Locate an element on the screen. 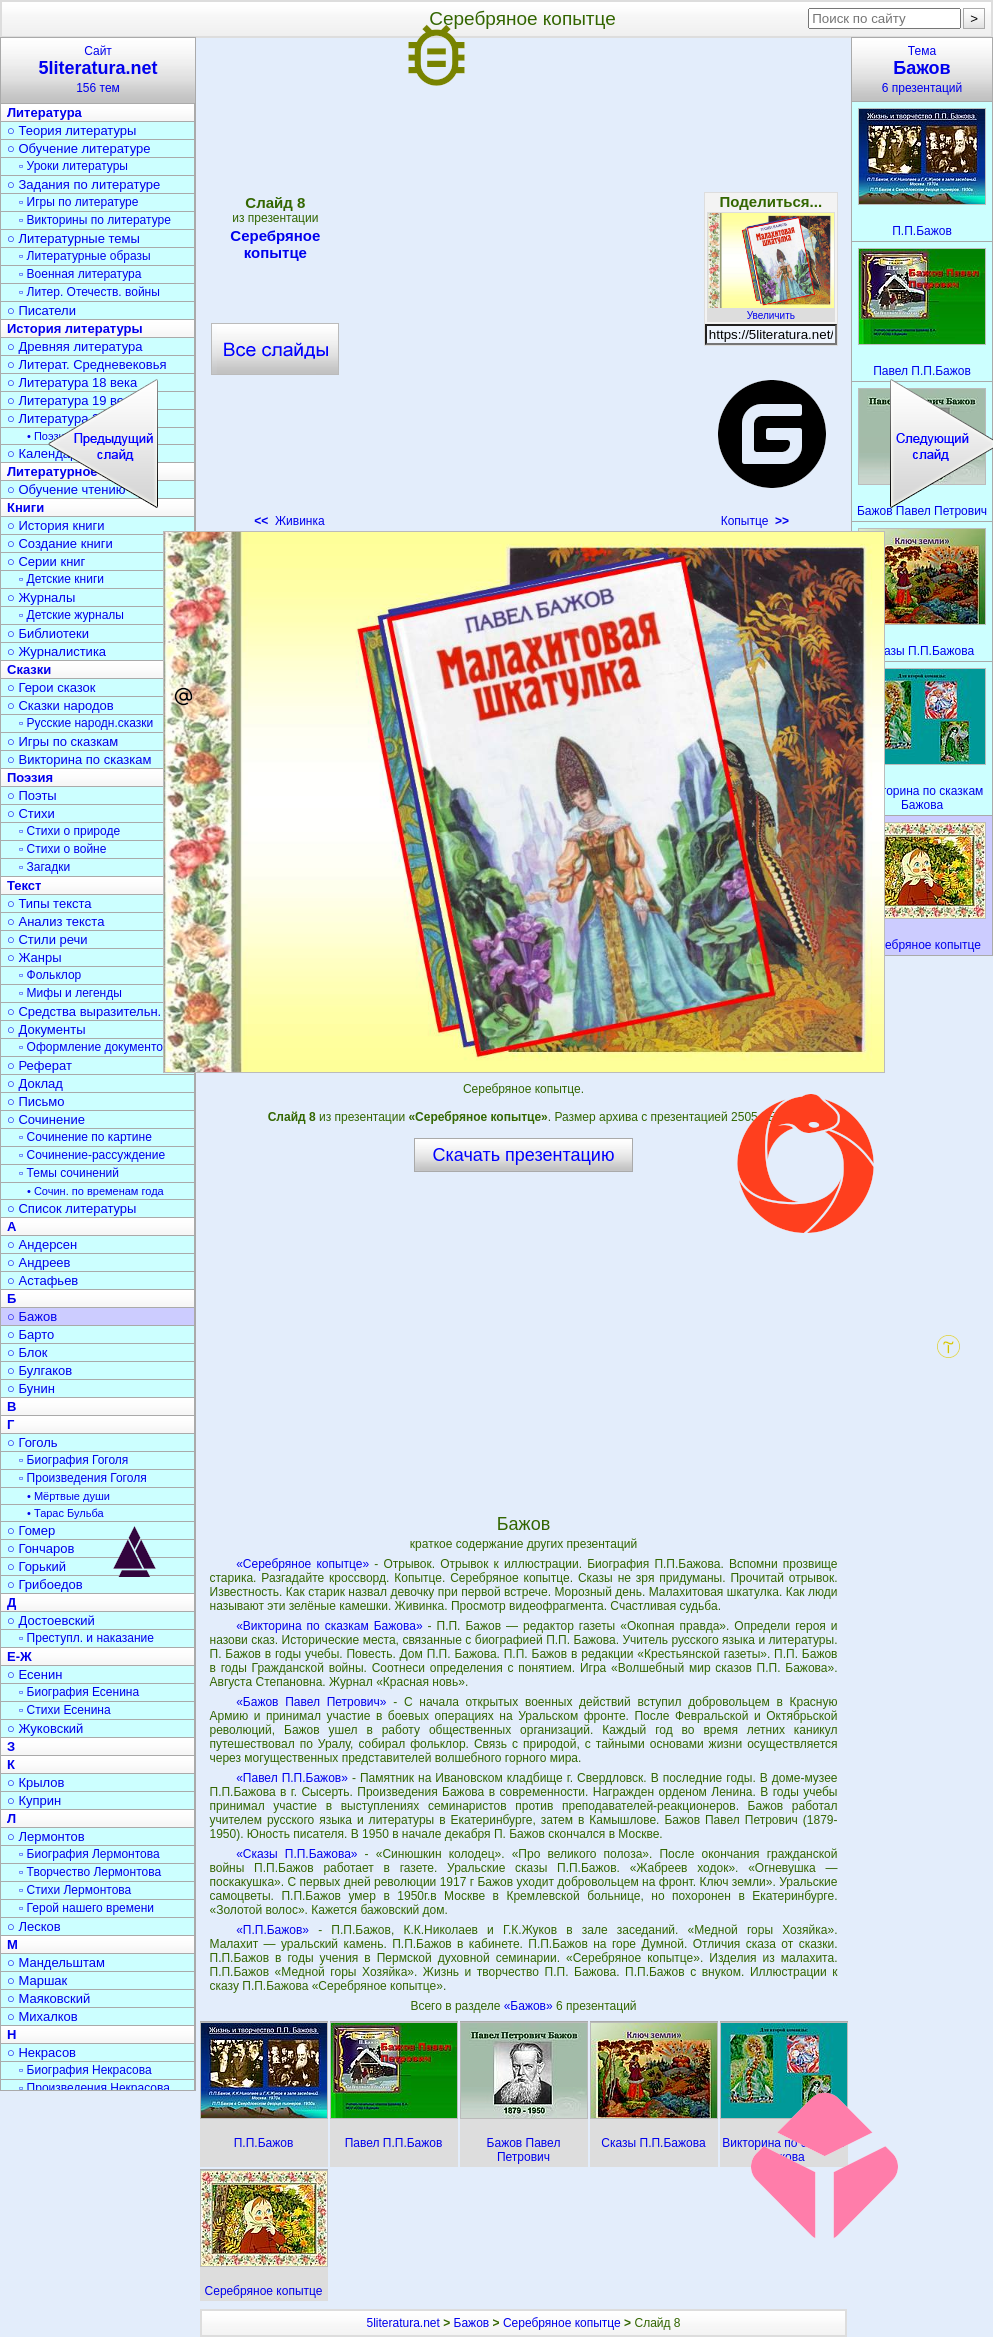  open gitee repository is located at coordinates (772, 434).